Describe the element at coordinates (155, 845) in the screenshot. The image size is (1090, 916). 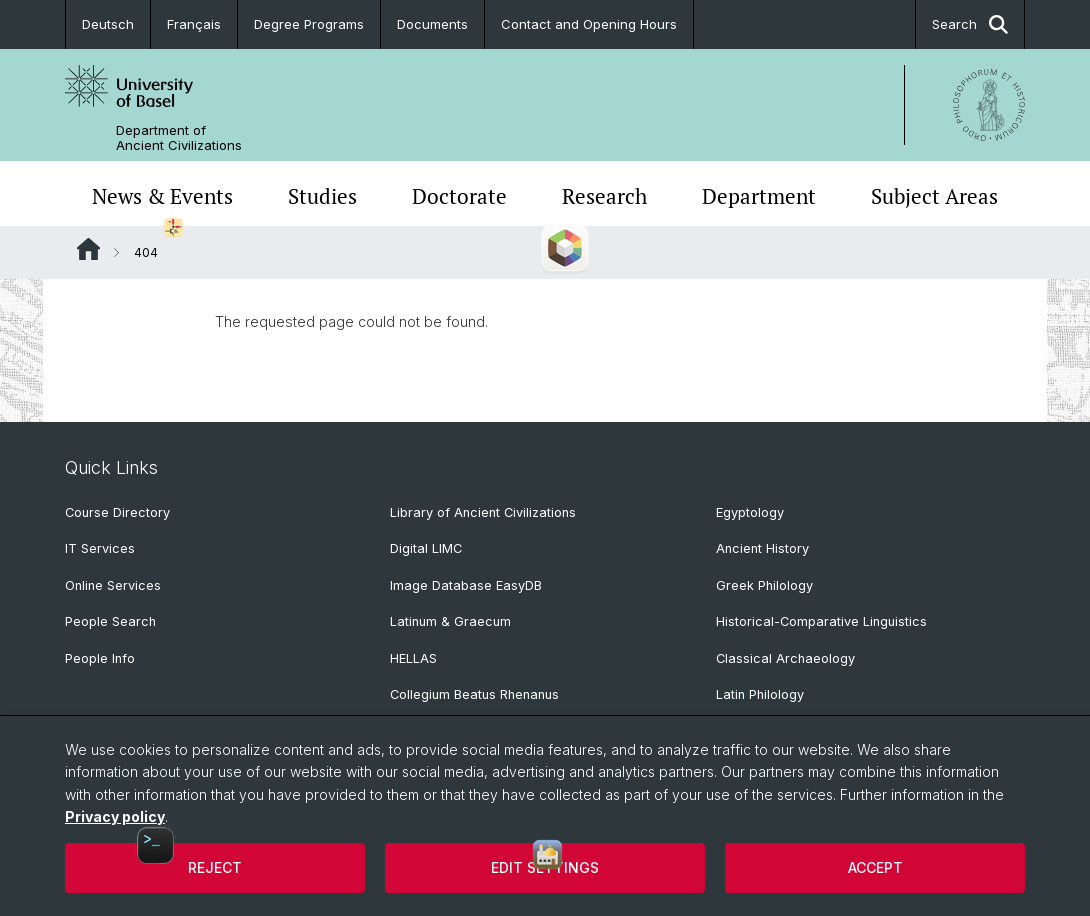
I see `open terminal application` at that location.